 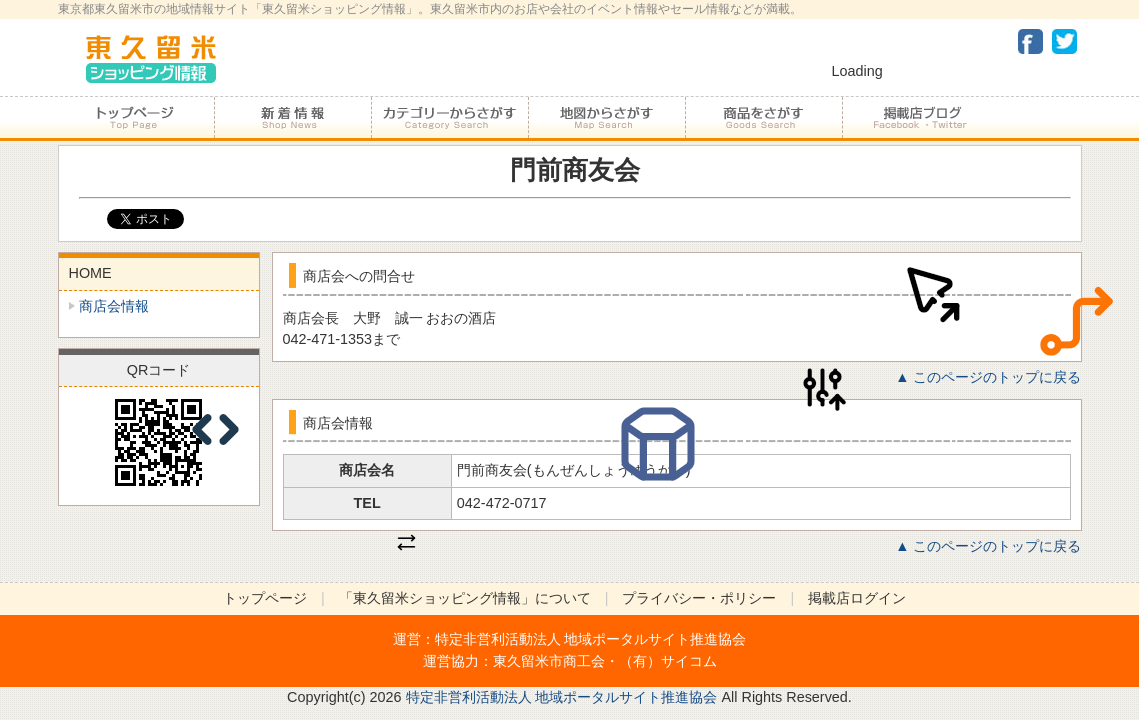 What do you see at coordinates (1076, 319) in the screenshot?
I see `follow a guided path or tutorial` at bounding box center [1076, 319].